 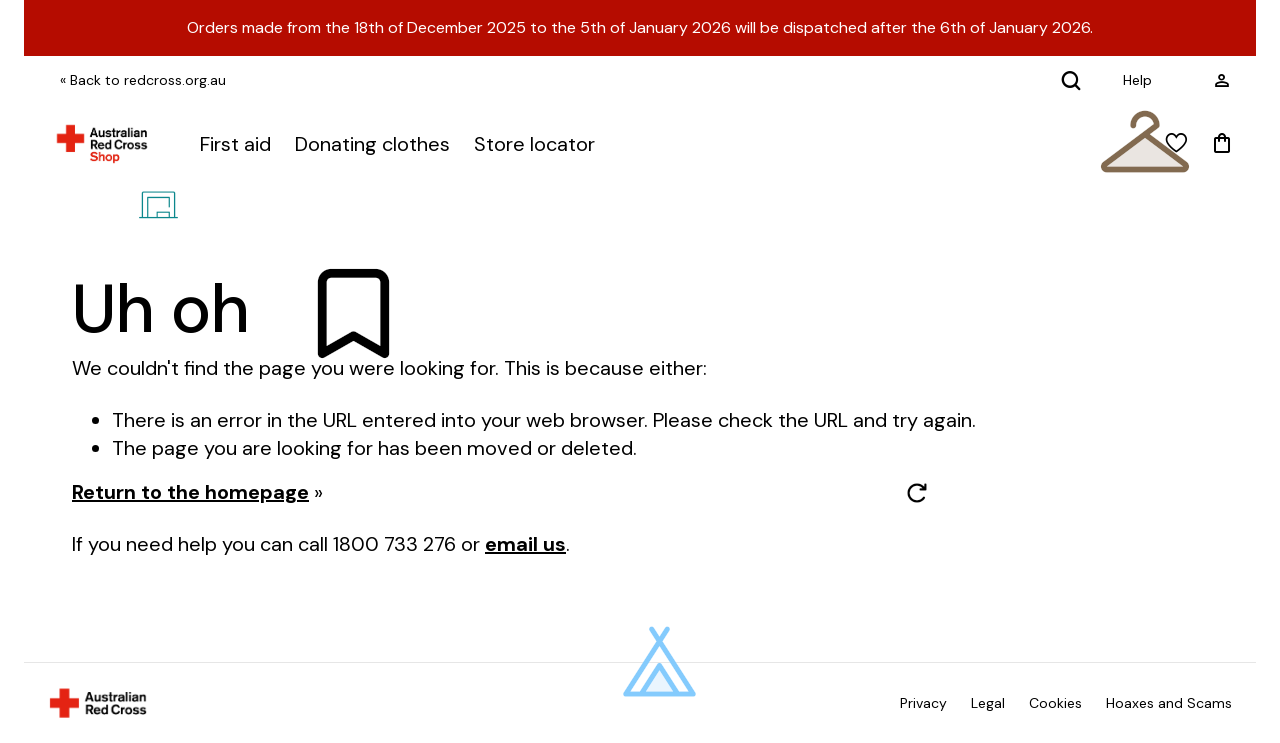 I want to click on access whiteboard or presentation mode, so click(x=158, y=205).